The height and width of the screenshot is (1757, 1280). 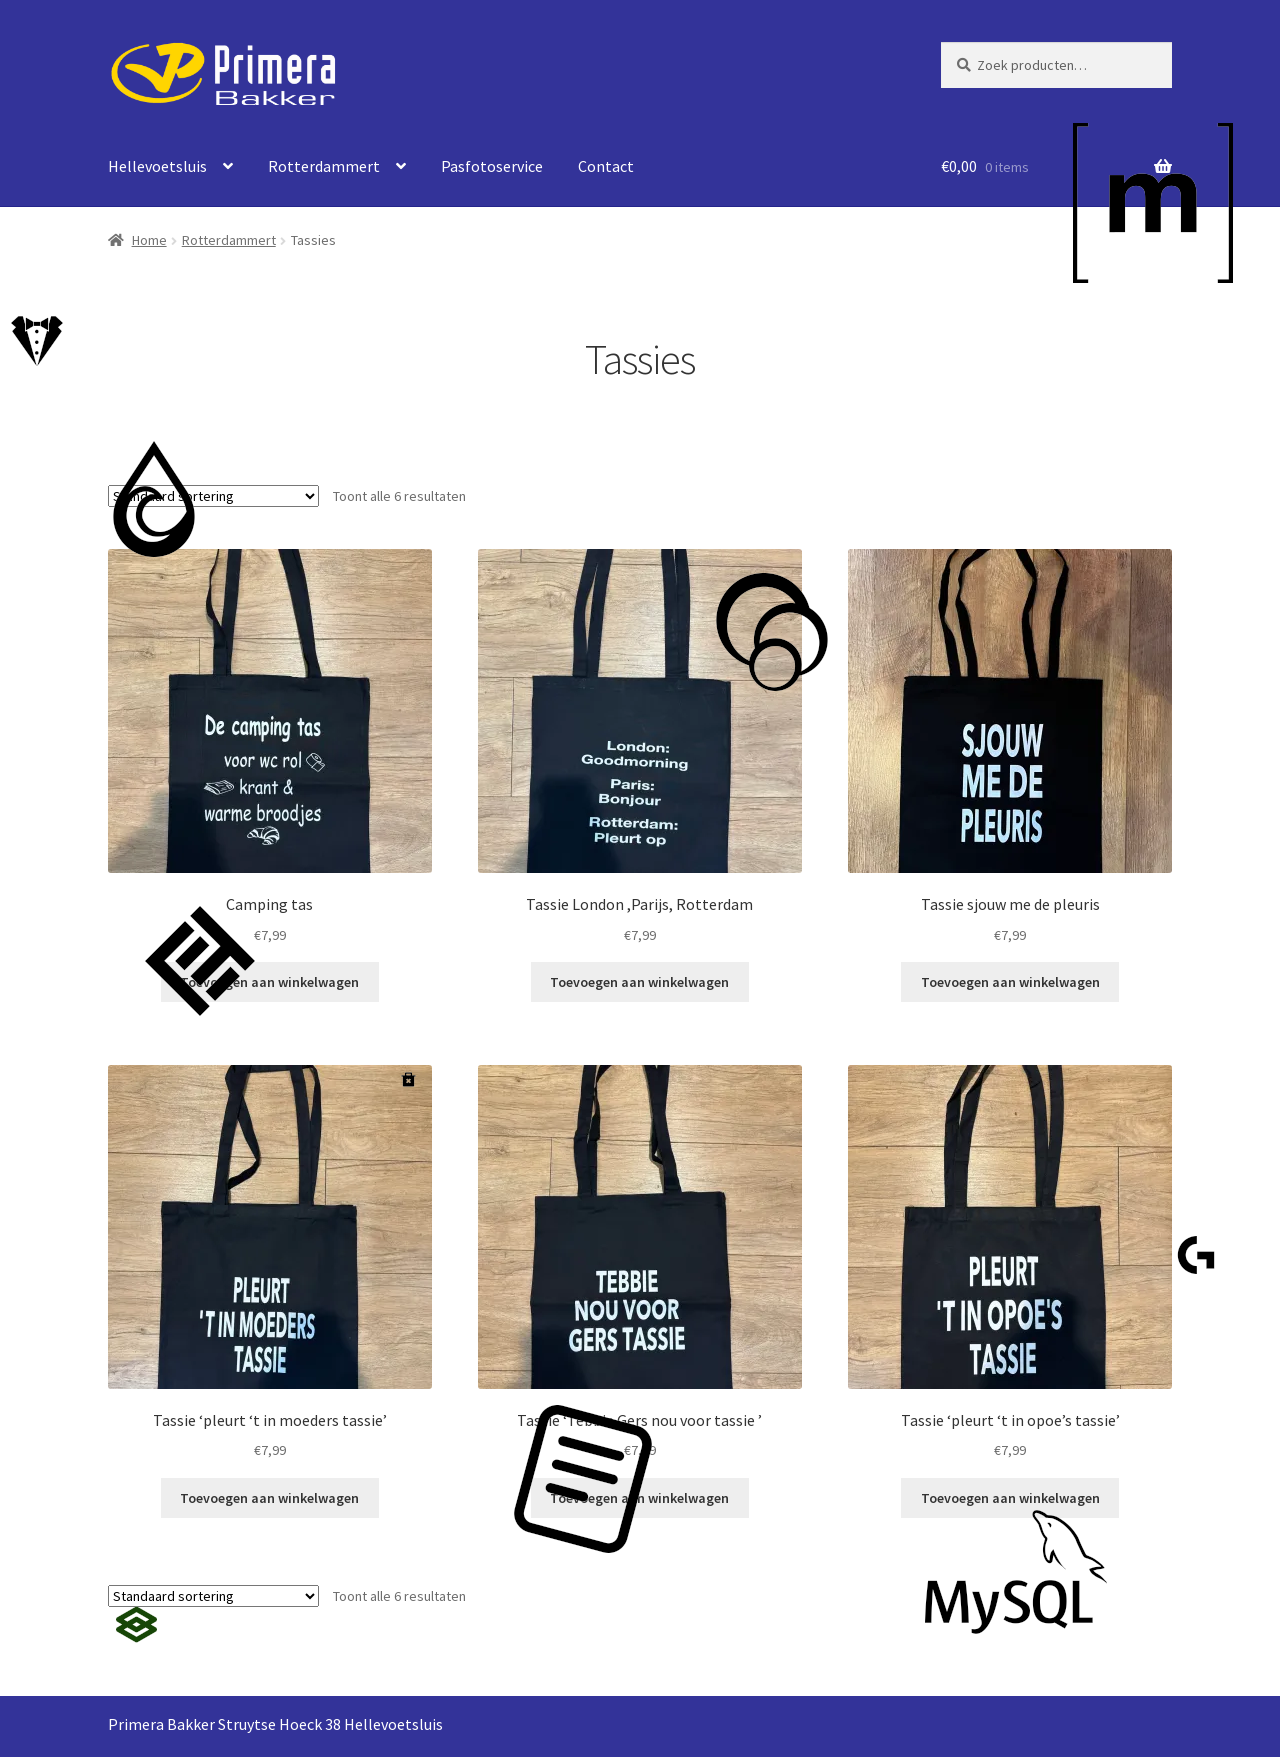 I want to click on open deluge torrent client, so click(x=154, y=499).